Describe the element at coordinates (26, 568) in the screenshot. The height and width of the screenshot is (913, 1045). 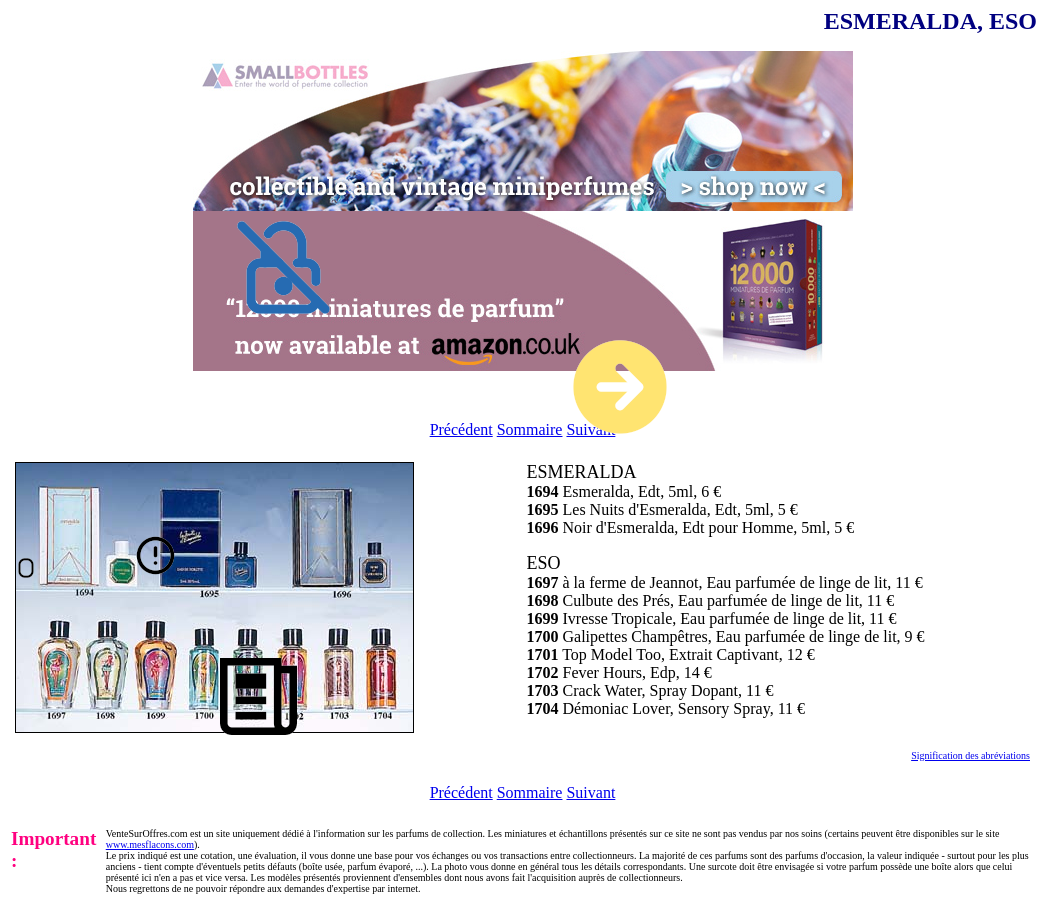
I see `the letter "o" character or text indicator` at that location.